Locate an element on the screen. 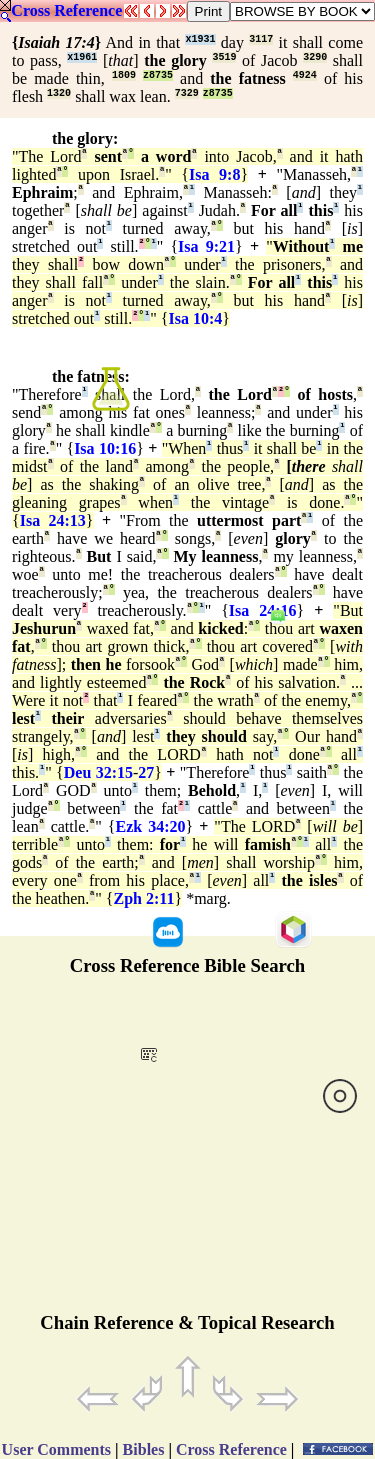  open qcm cloud music streaming app is located at coordinates (168, 932).